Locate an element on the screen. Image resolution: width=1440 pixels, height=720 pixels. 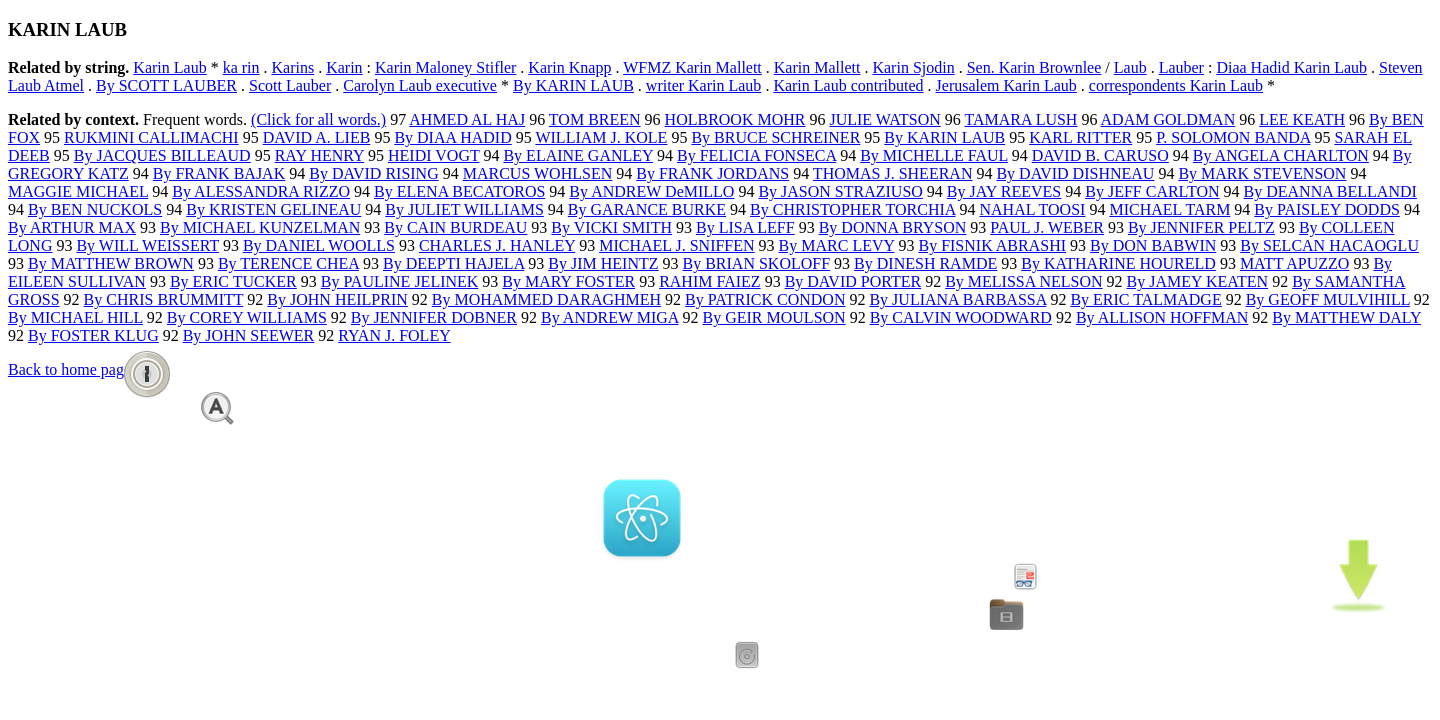
open atril document viewer is located at coordinates (1025, 576).